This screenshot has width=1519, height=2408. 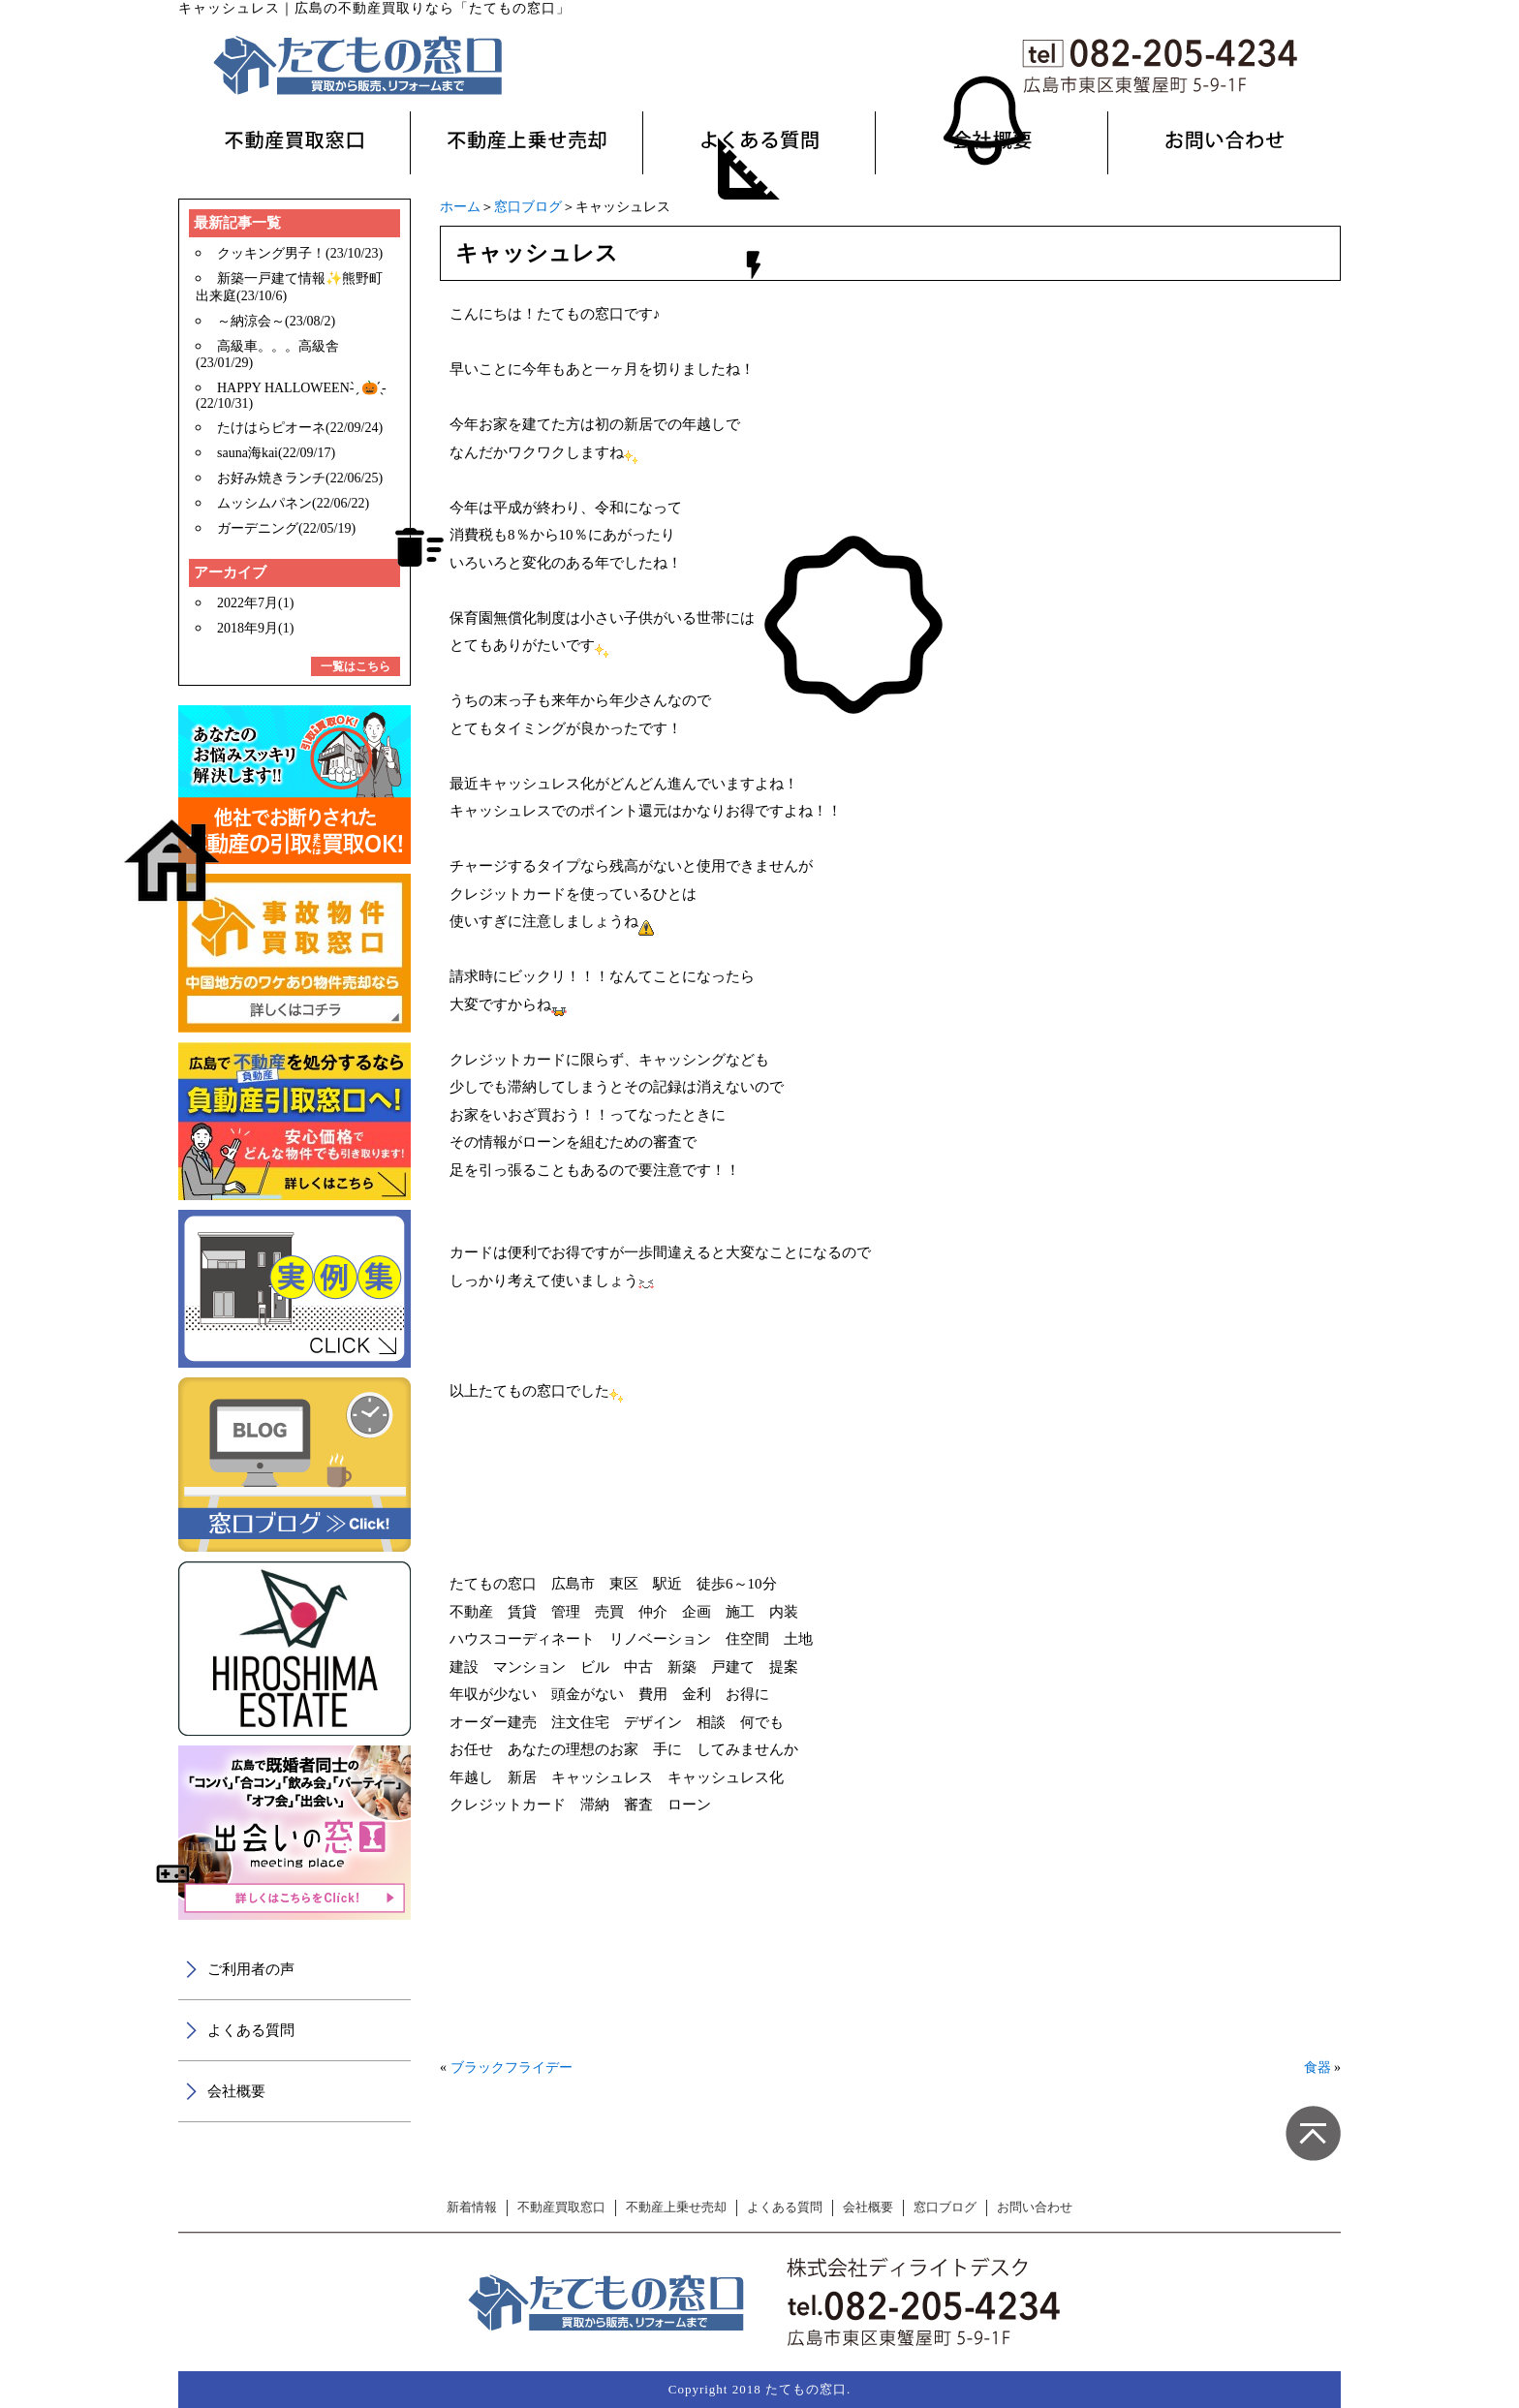 I want to click on delete all selected items at once, so click(x=419, y=547).